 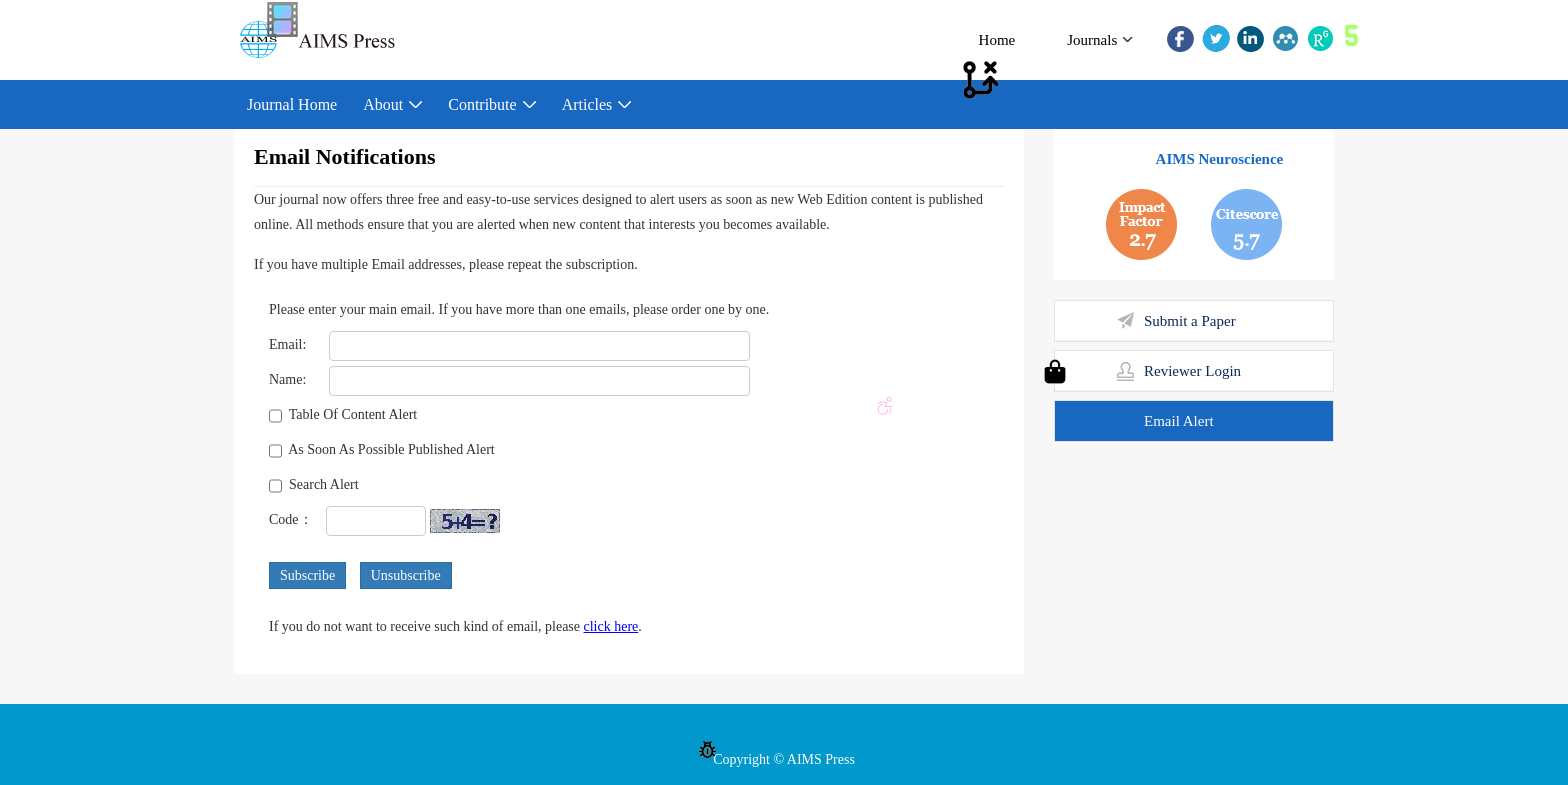 I want to click on view your shopping bag, so click(x=1055, y=373).